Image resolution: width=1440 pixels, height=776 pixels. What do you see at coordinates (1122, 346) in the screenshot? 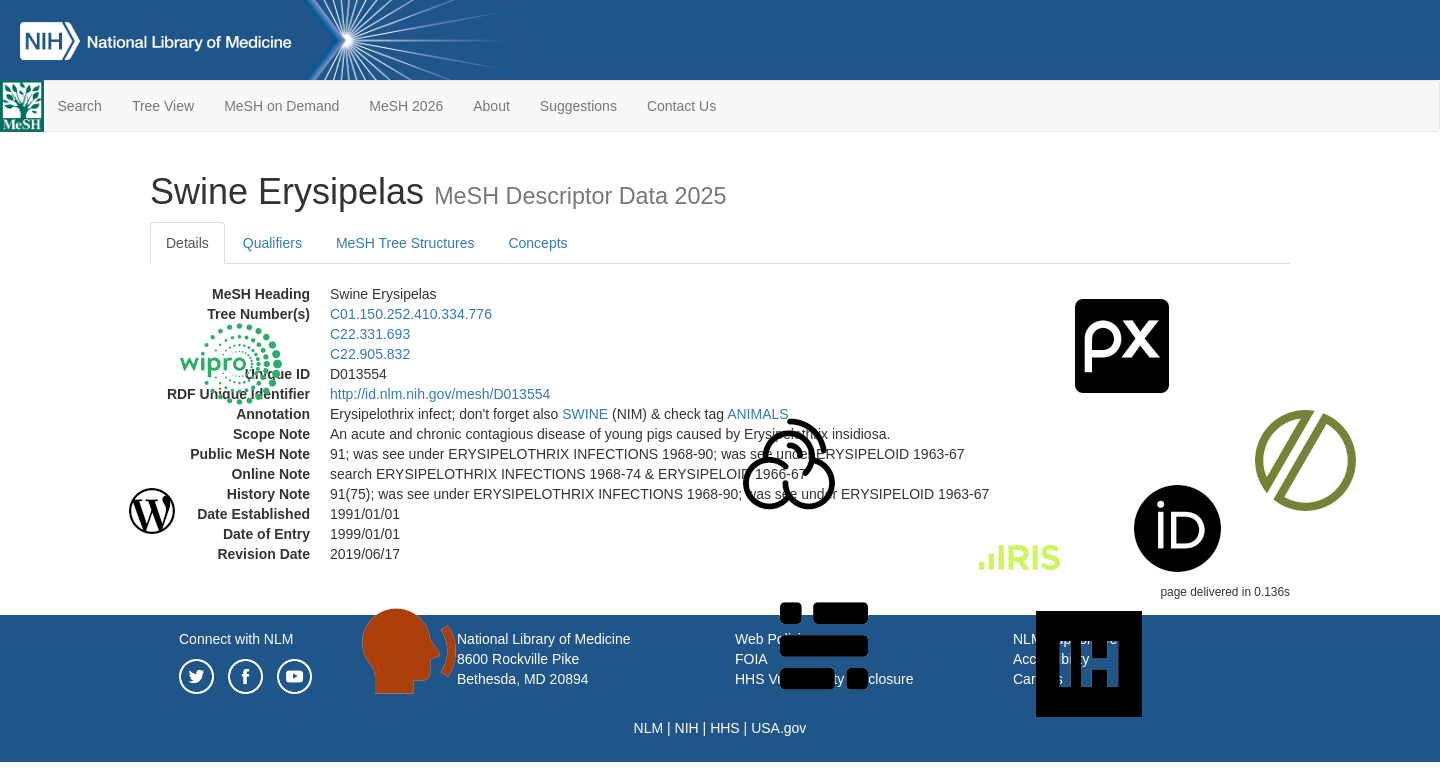
I see `open pixabay website or app` at bounding box center [1122, 346].